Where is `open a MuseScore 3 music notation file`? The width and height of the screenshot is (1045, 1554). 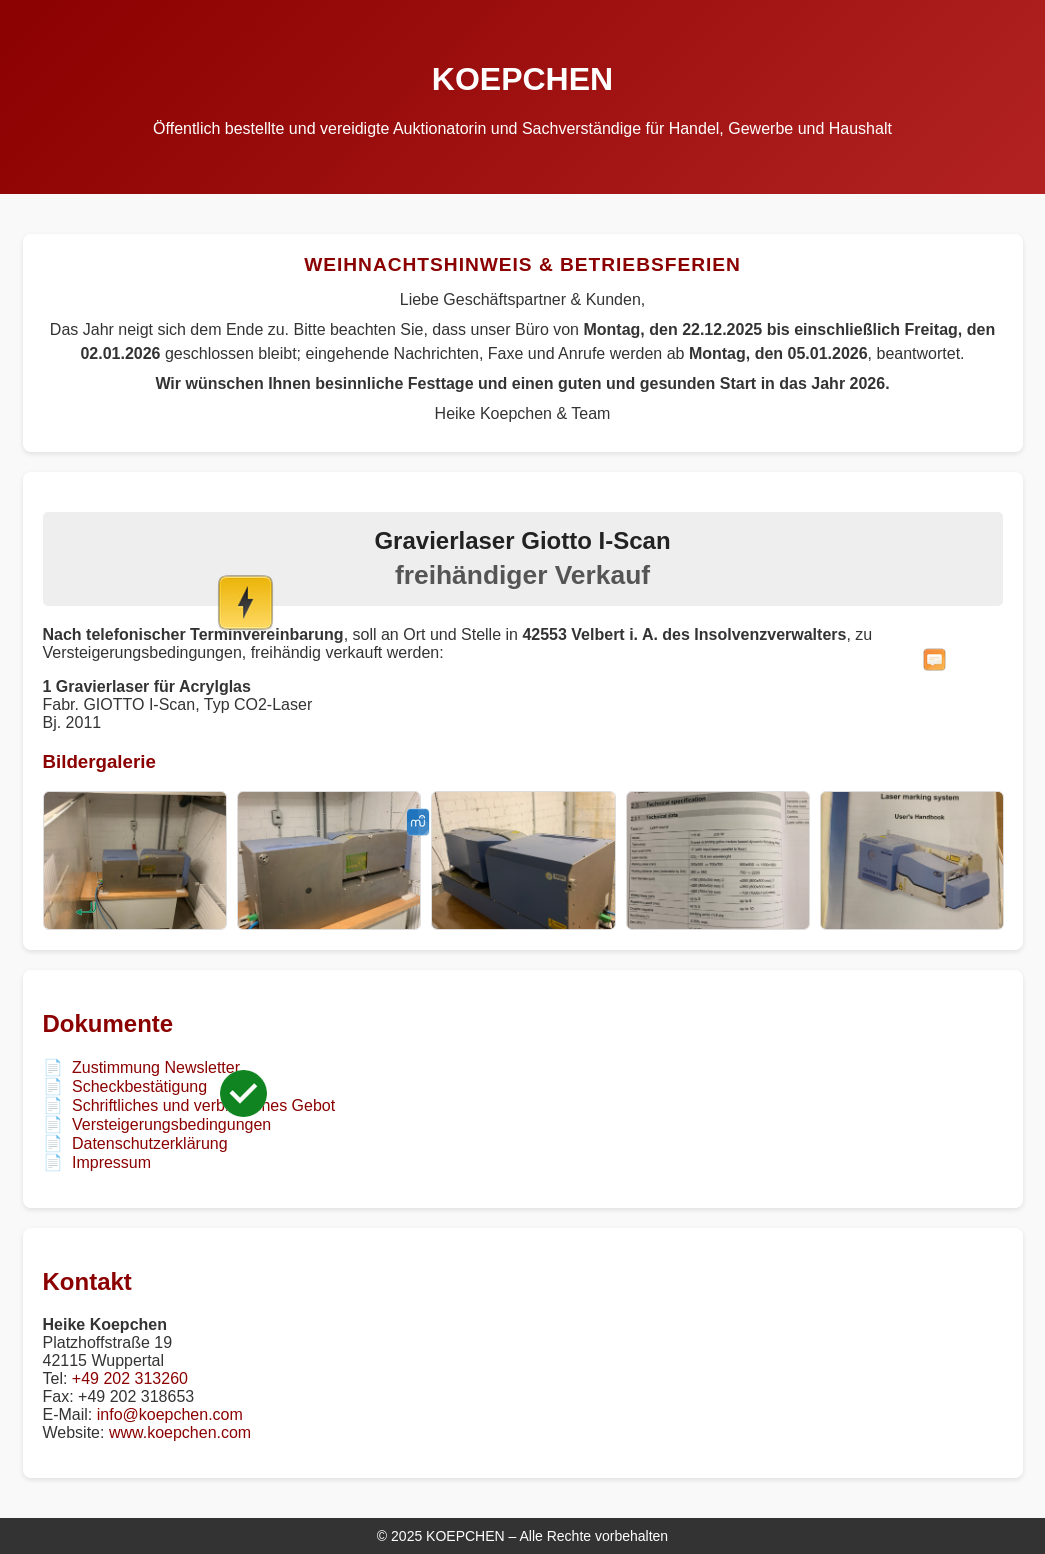 open a MuseScore 3 music notation file is located at coordinates (418, 822).